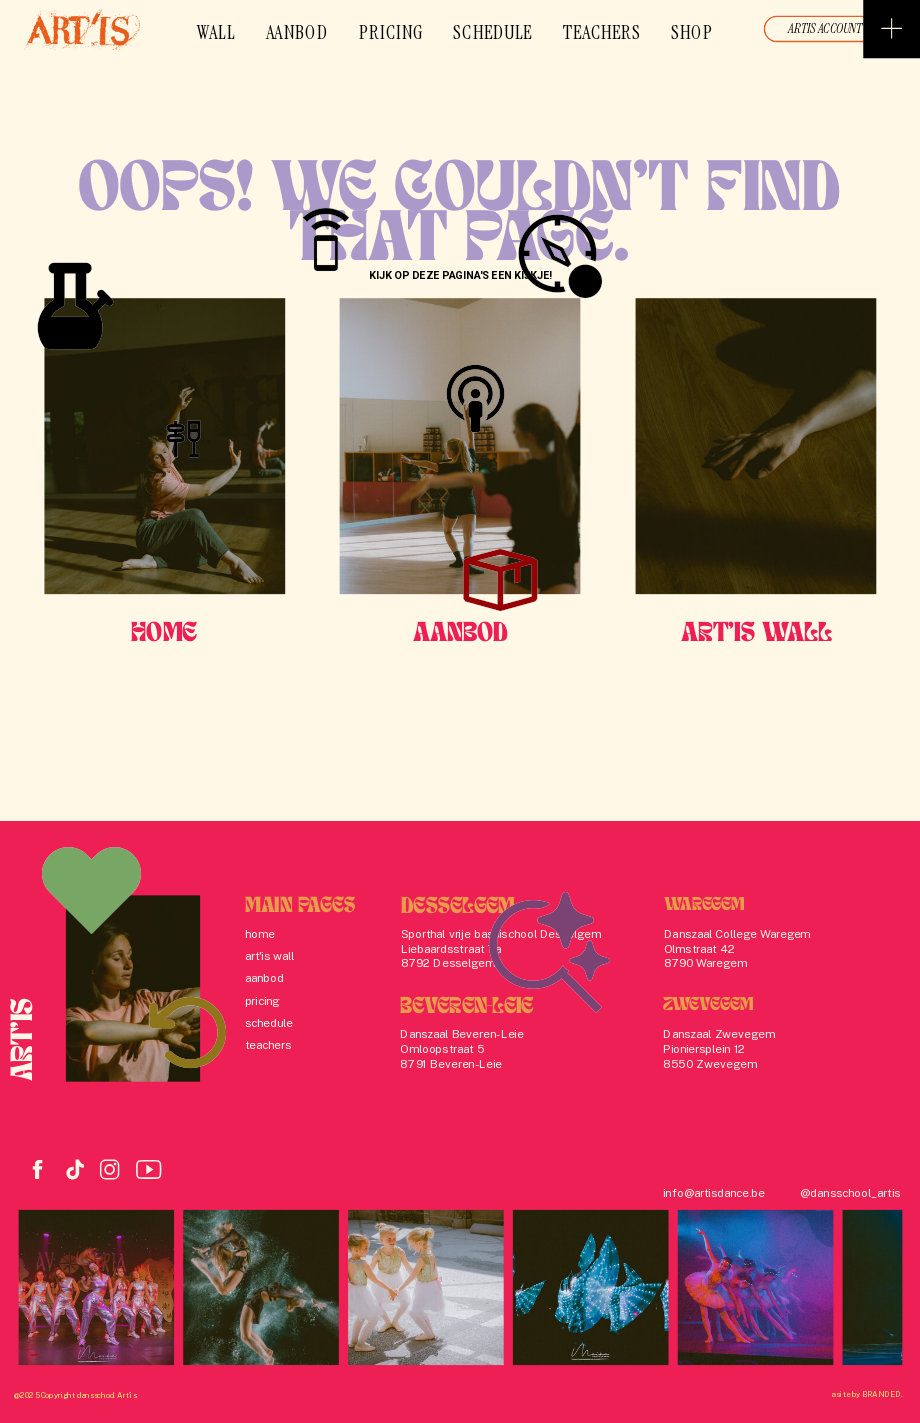 Image resolution: width=920 pixels, height=1423 pixels. What do you see at coordinates (545, 956) in the screenshot?
I see `search with AI-powered suggestions` at bounding box center [545, 956].